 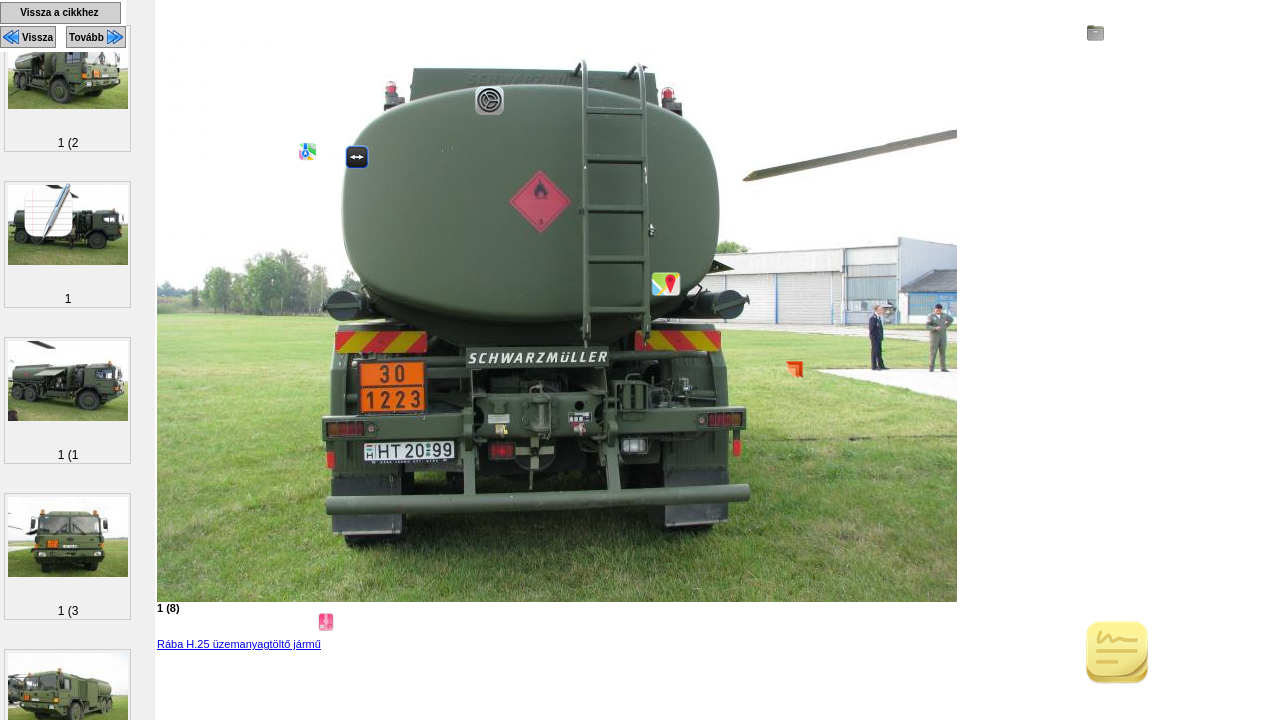 I want to click on open Apple Maps application, so click(x=307, y=151).